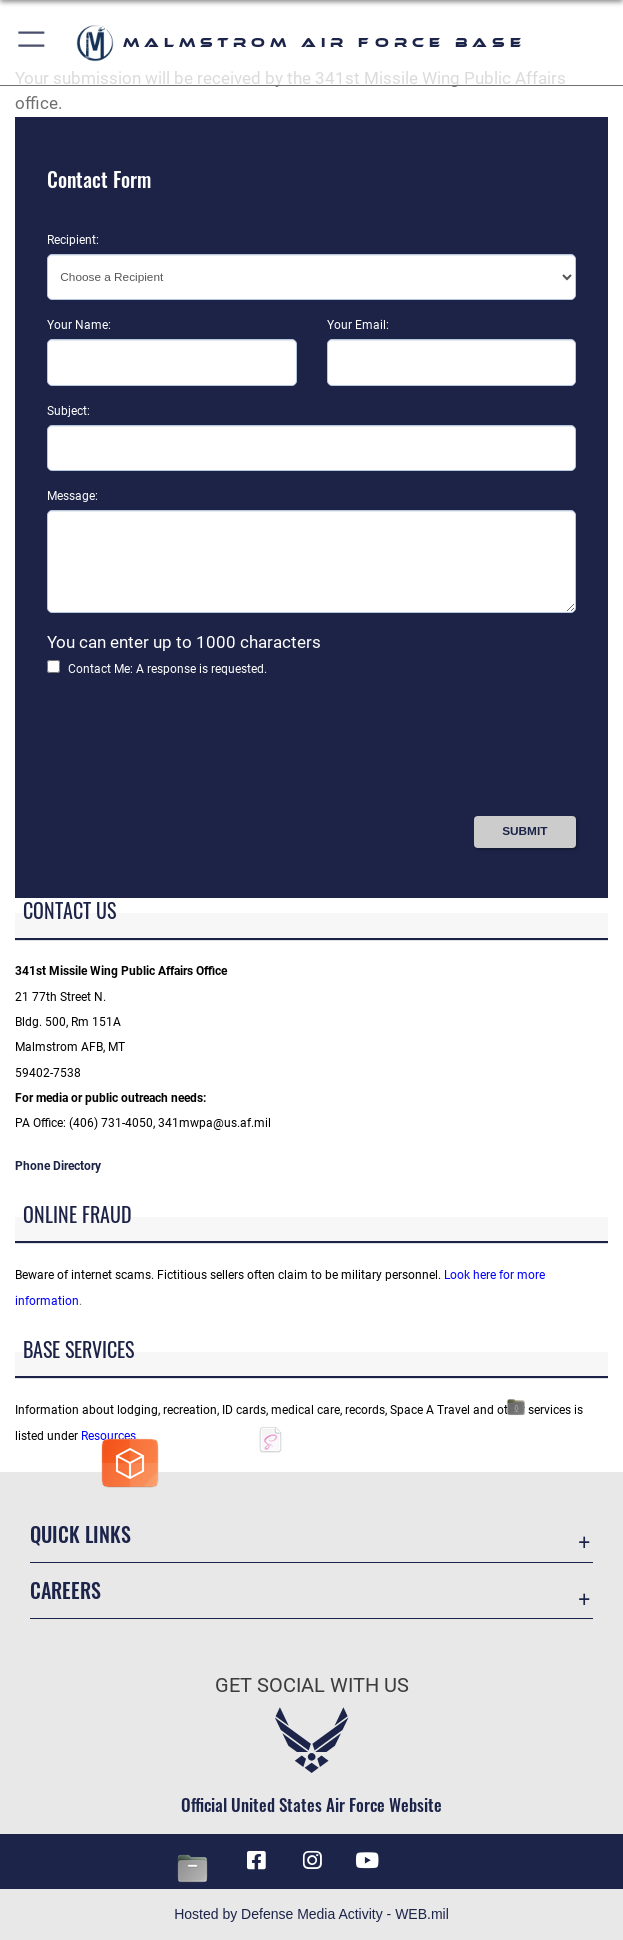 The height and width of the screenshot is (1940, 623). Describe the element at coordinates (516, 1407) in the screenshot. I see `open downloads folder` at that location.